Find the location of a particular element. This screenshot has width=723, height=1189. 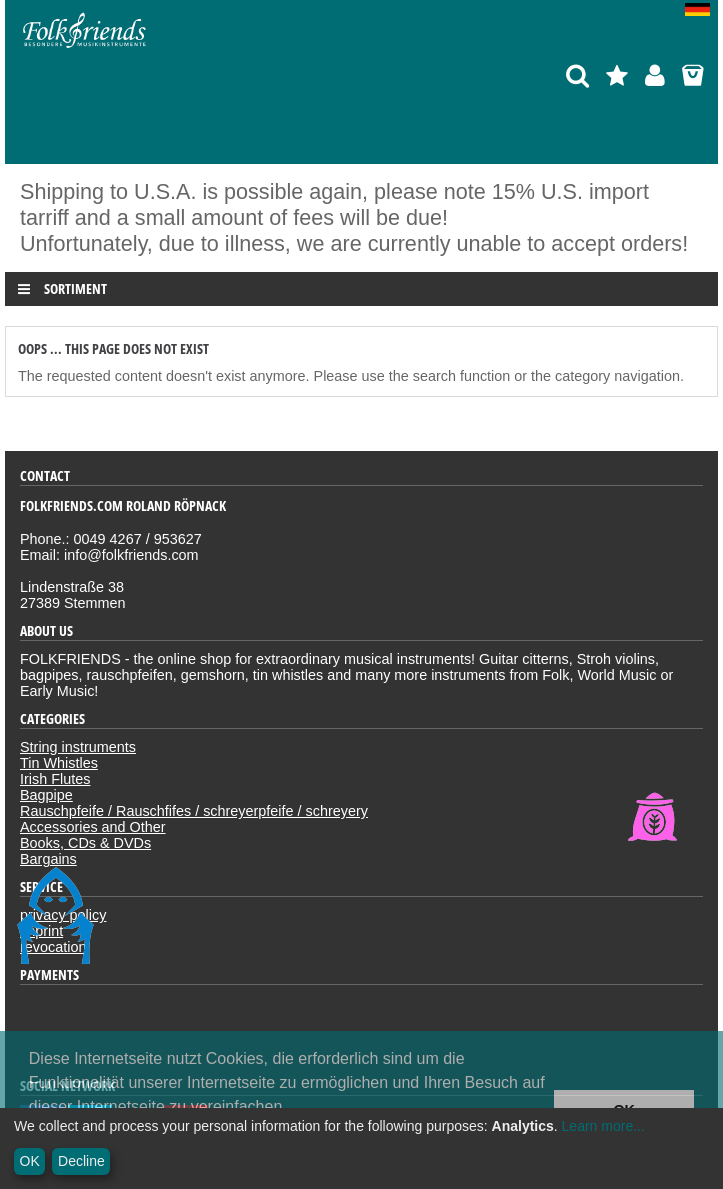

flour ingredient in a cooking or recipe app is located at coordinates (652, 816).